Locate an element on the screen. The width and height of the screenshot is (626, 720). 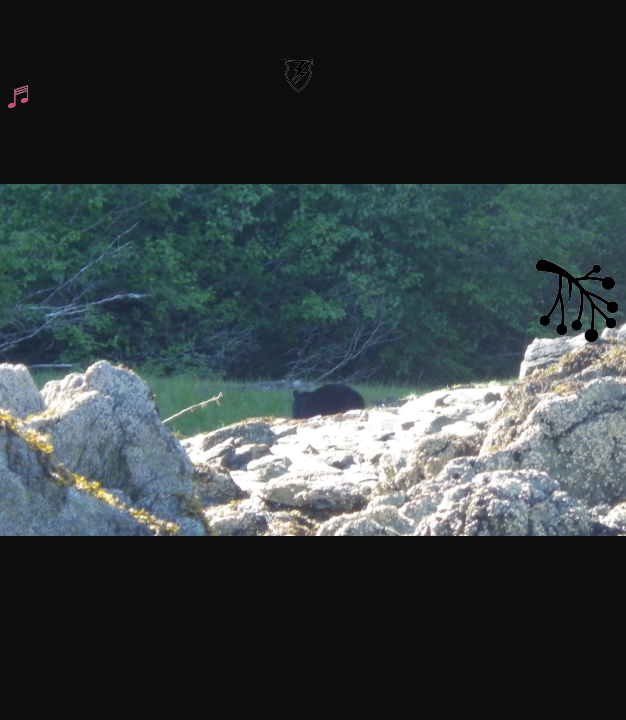
activate electric shield ability is located at coordinates (298, 75).